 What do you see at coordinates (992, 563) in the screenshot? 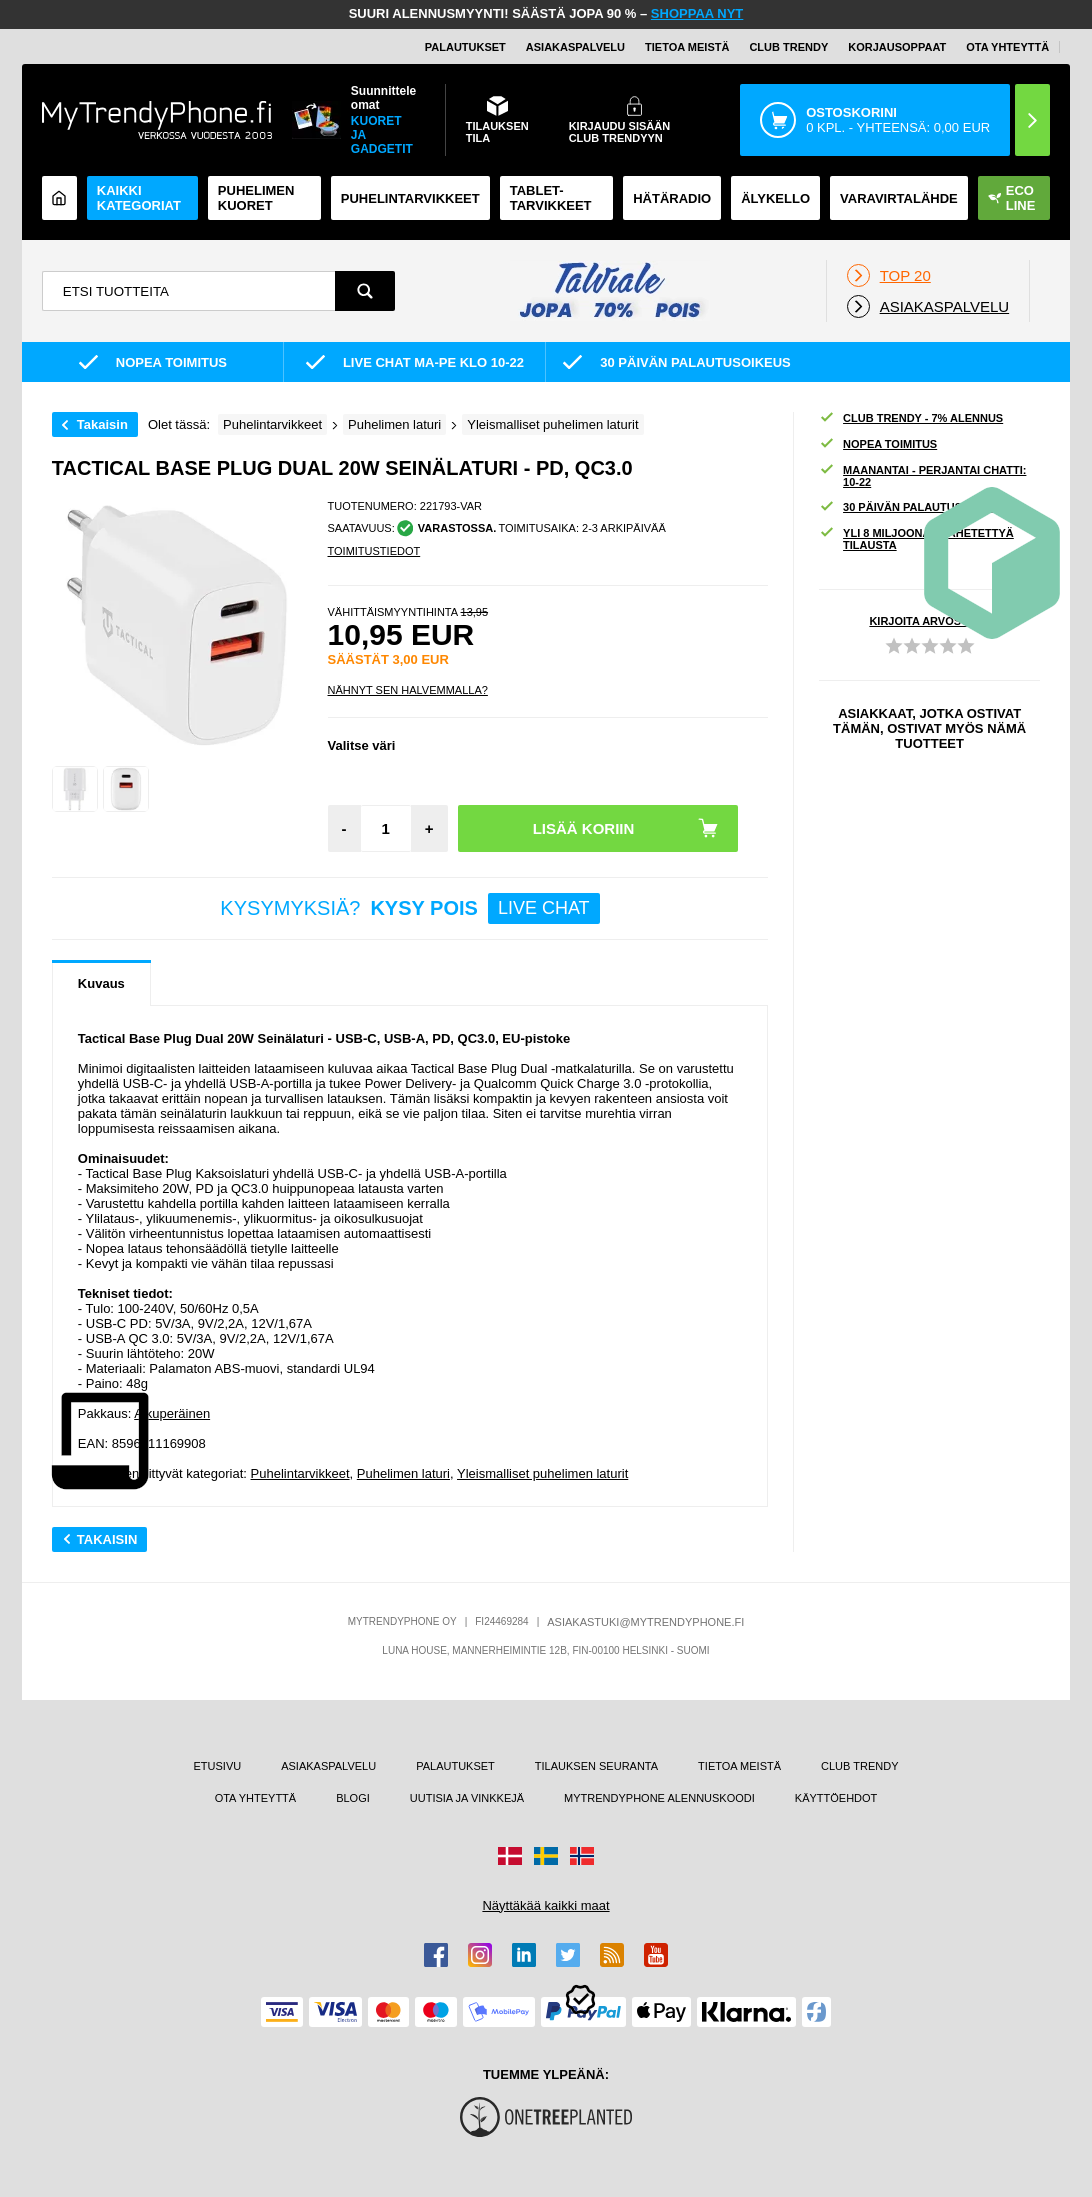
I see `reason studios logo` at bounding box center [992, 563].